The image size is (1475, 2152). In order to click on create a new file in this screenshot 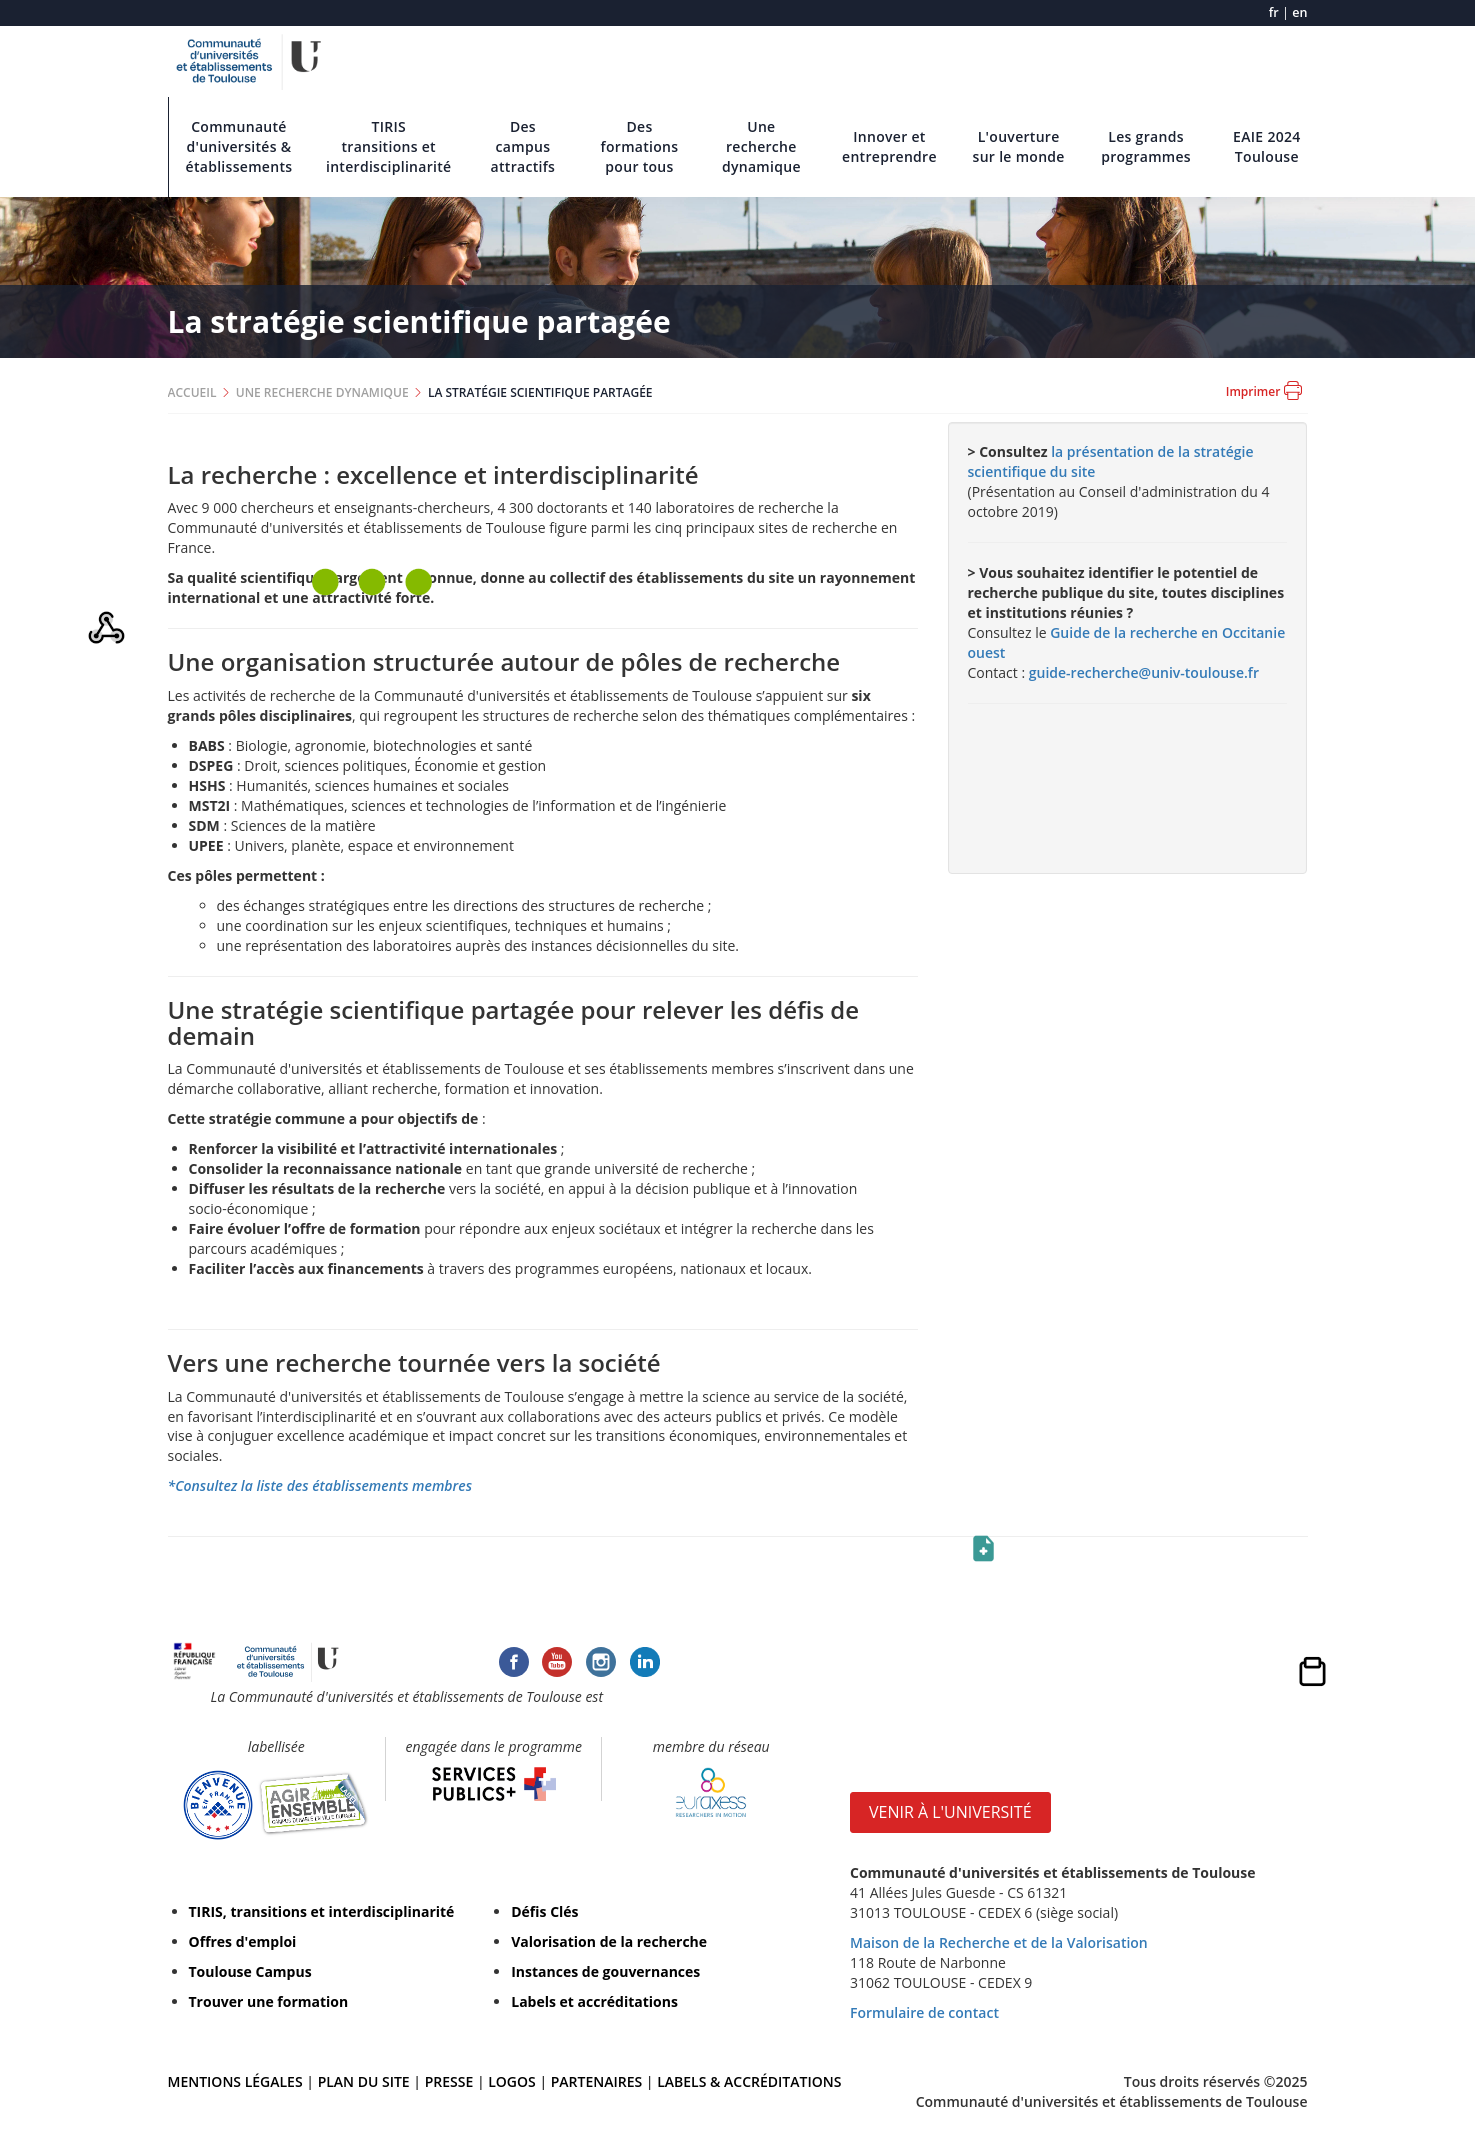, I will do `click(983, 1548)`.